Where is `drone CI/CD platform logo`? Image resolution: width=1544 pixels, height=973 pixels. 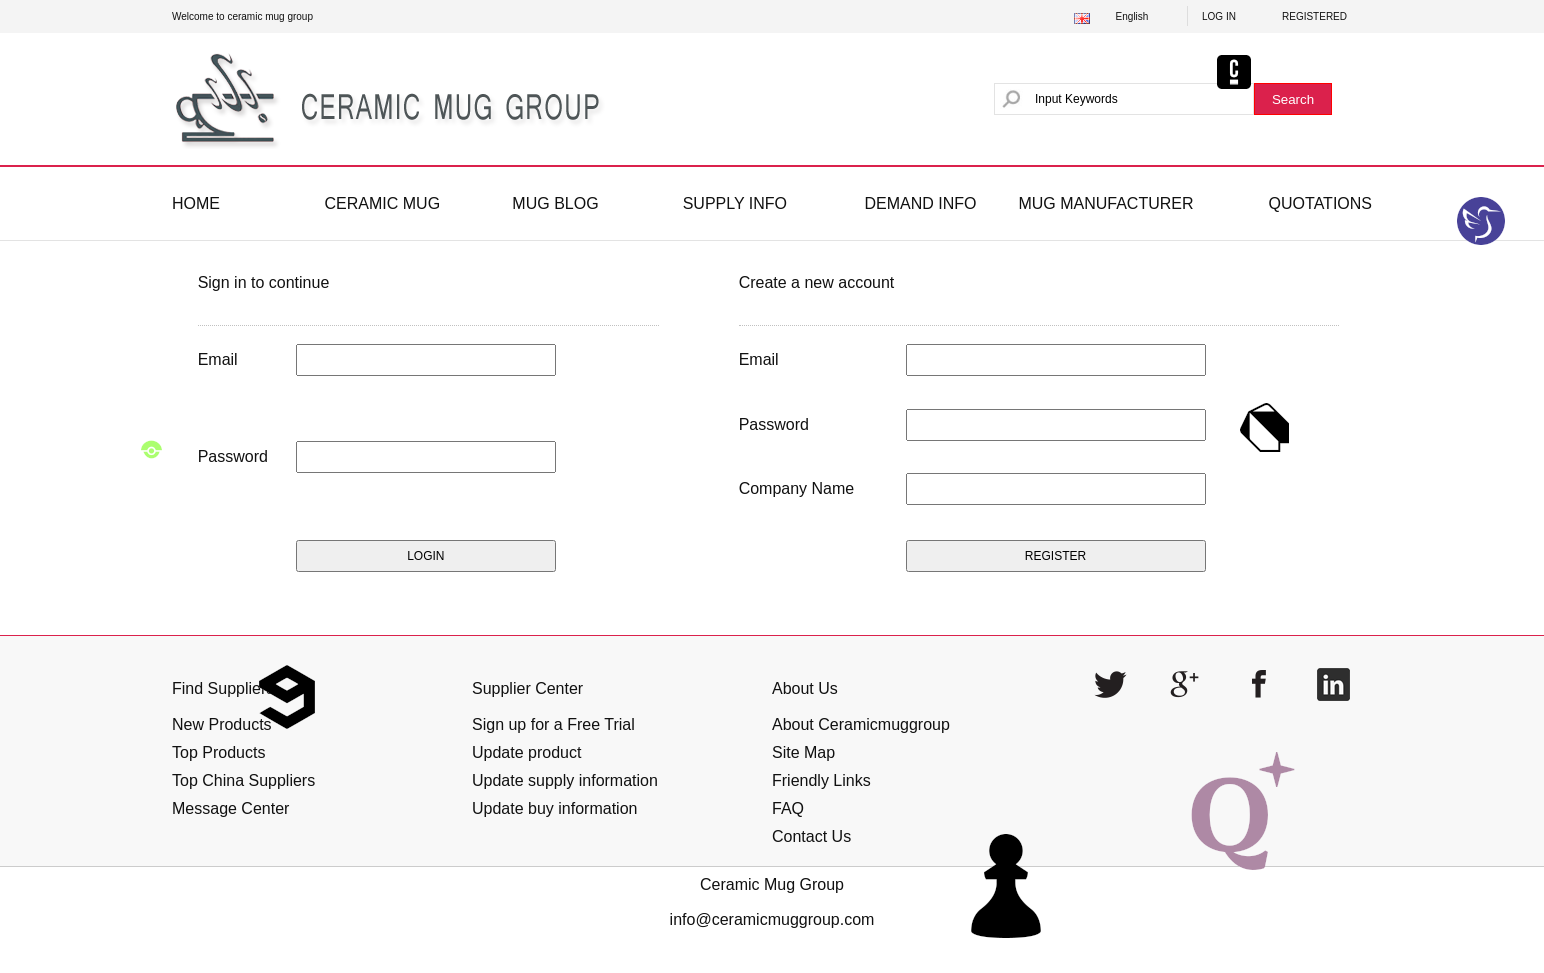
drone CI/CD platform logo is located at coordinates (151, 449).